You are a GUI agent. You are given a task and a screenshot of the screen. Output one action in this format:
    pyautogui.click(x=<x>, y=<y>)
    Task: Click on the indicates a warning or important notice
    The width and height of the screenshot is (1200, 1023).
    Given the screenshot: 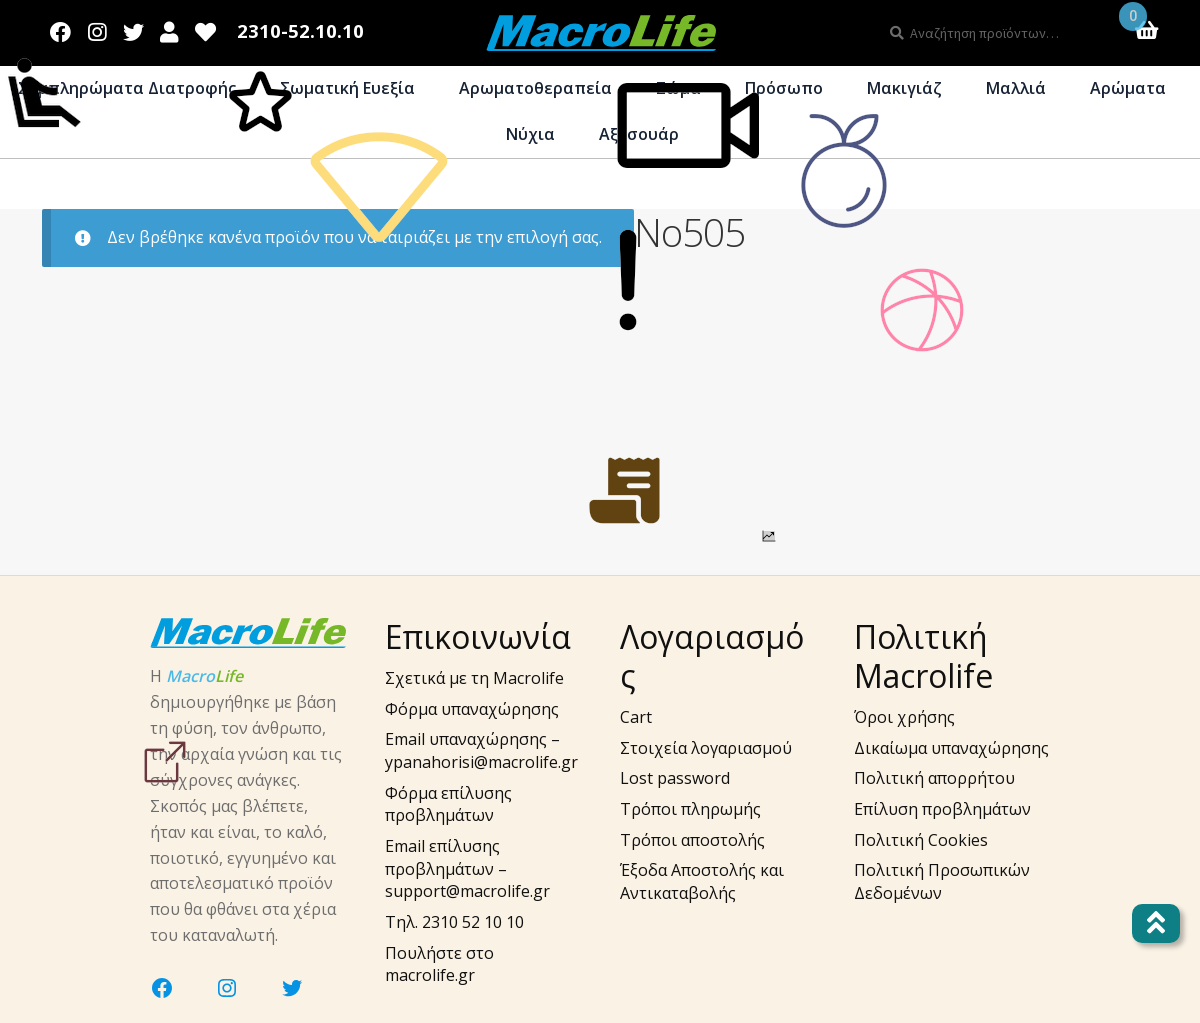 What is the action you would take?
    pyautogui.click(x=628, y=280)
    